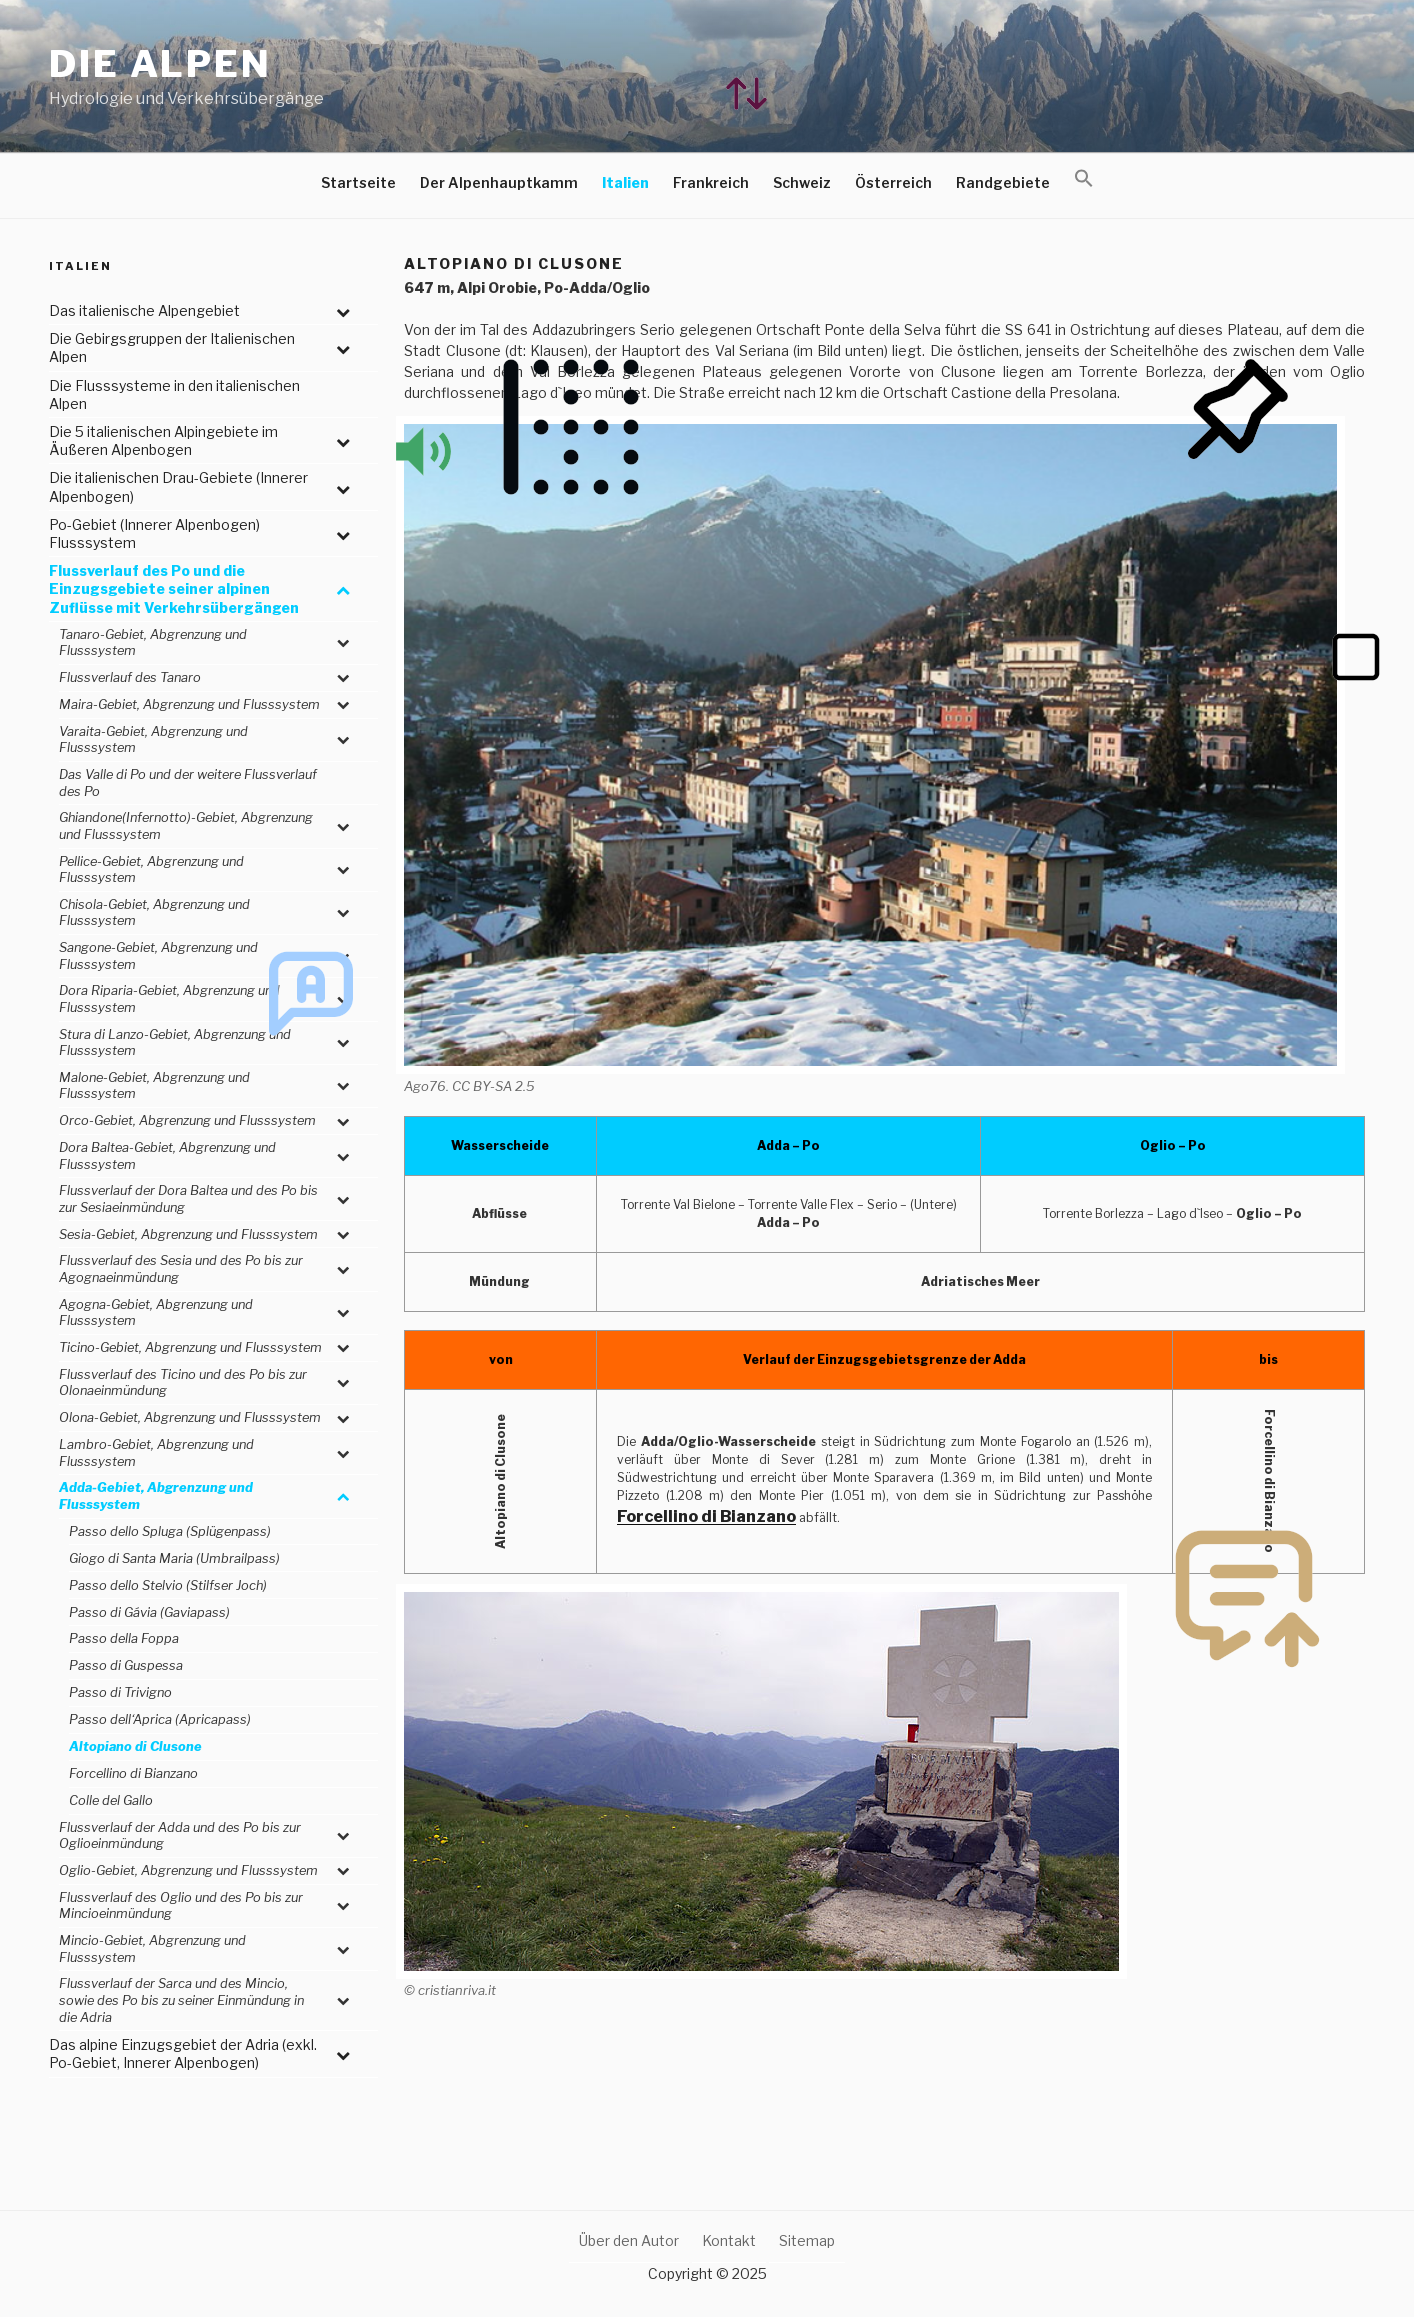 This screenshot has height=2317, width=1414. I want to click on sort items in ascending or descending order, so click(746, 93).